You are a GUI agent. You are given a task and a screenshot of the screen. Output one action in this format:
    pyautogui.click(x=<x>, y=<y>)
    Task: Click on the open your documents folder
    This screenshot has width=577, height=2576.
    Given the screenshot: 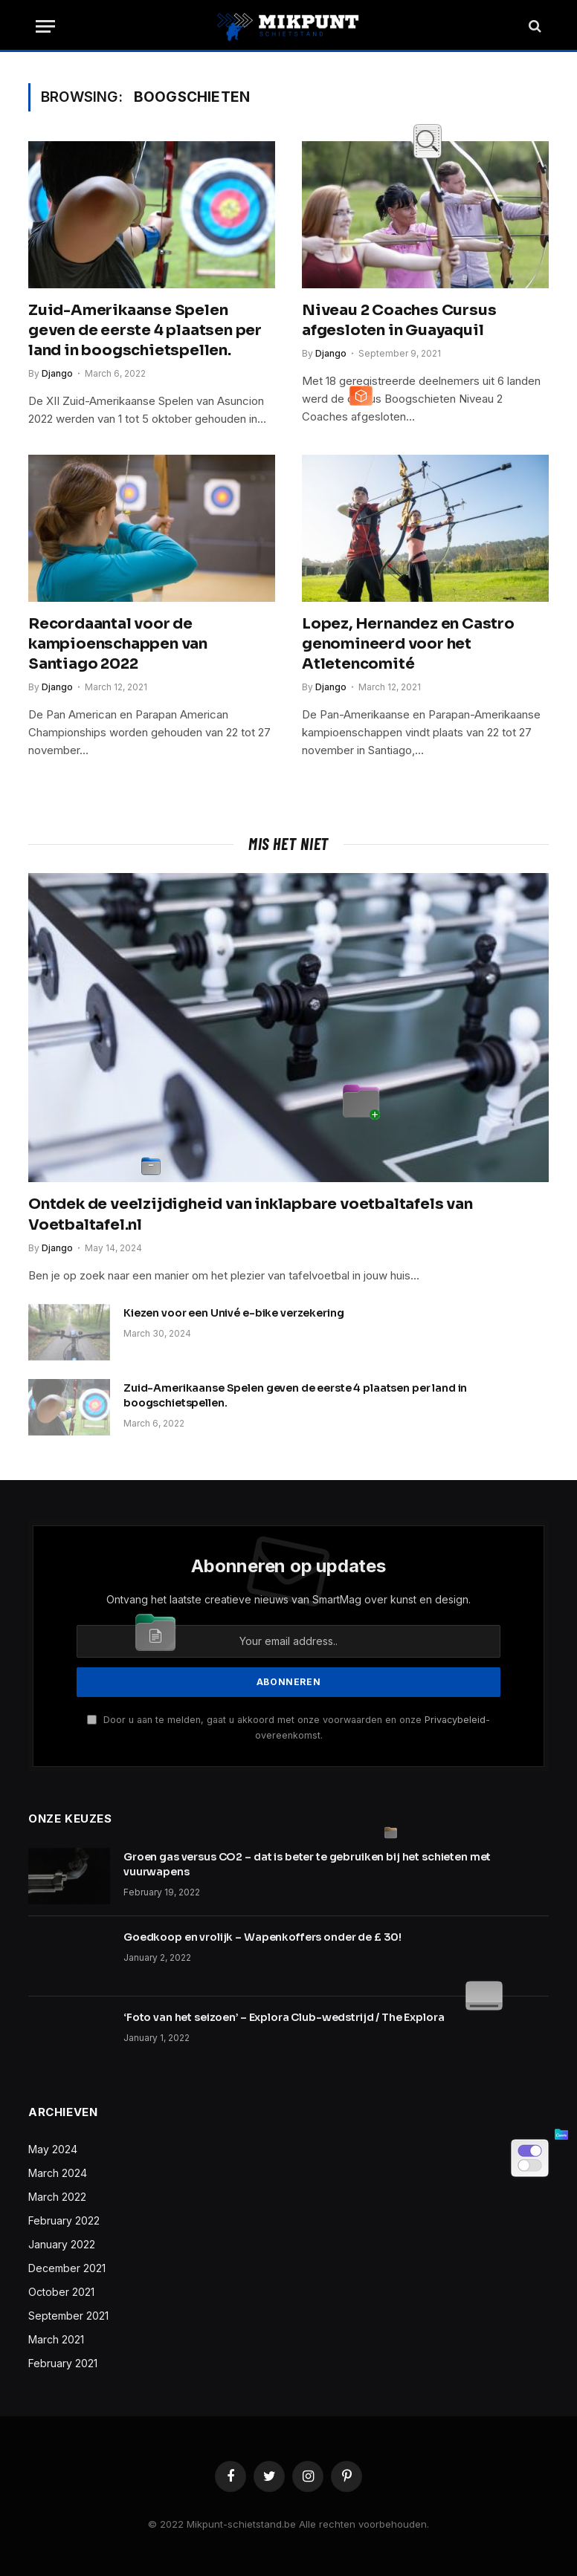 What is the action you would take?
    pyautogui.click(x=155, y=1632)
    